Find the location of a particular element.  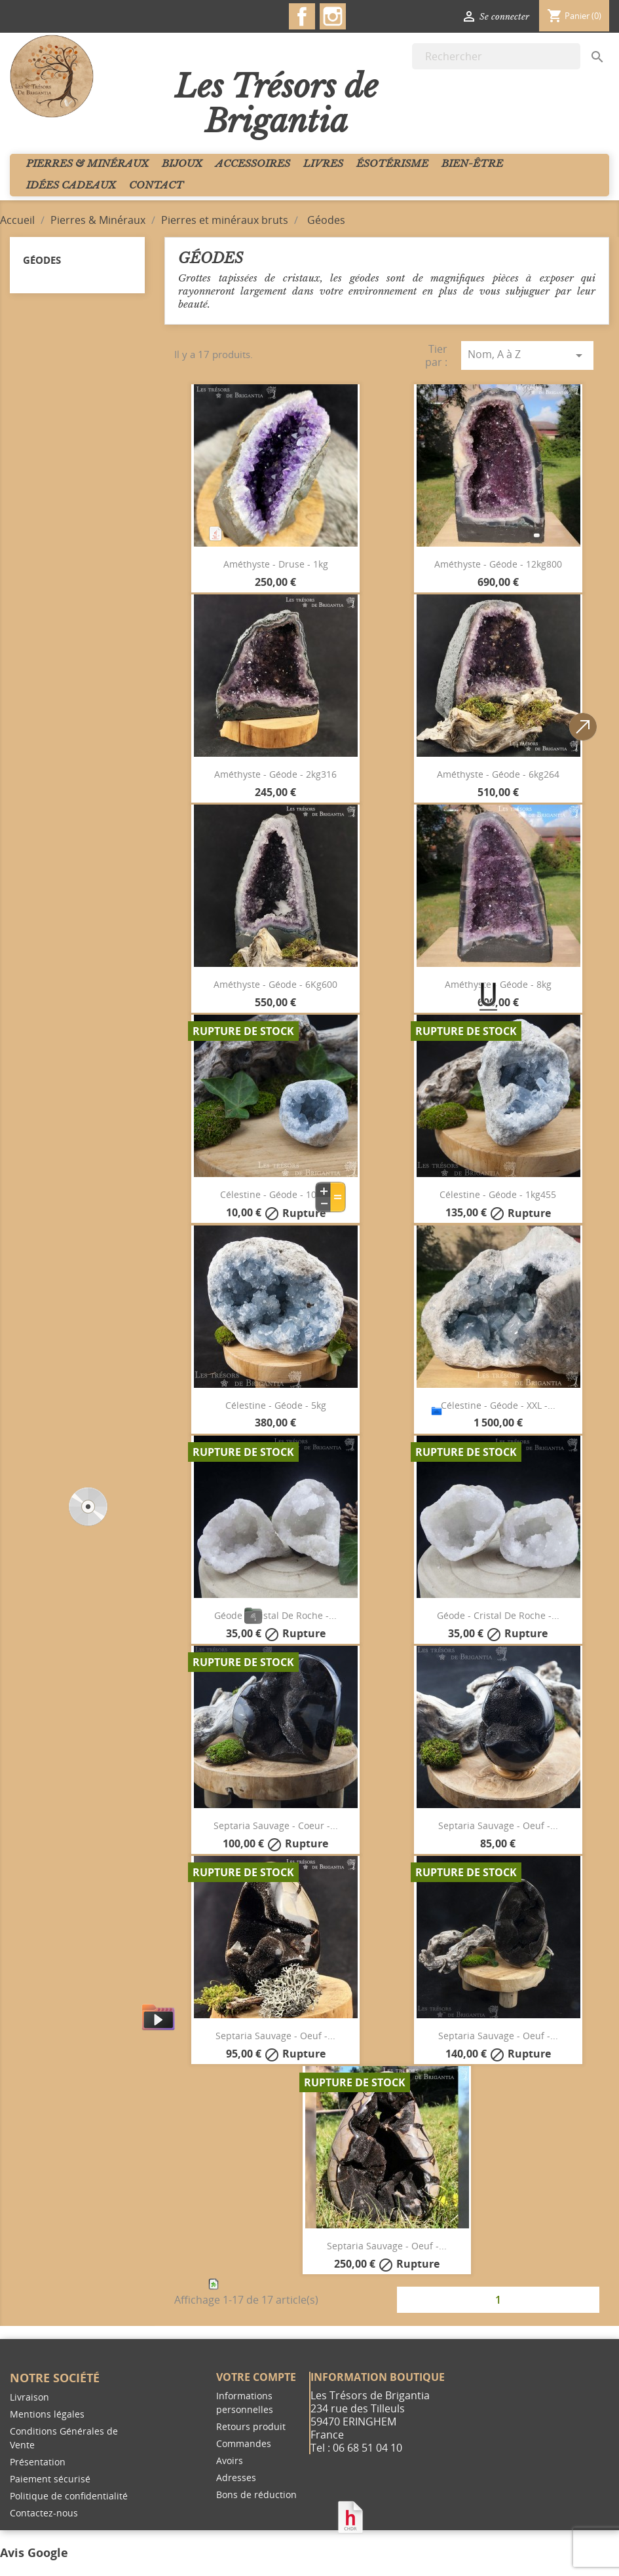

apply underline formatting to selected text is located at coordinates (488, 996).